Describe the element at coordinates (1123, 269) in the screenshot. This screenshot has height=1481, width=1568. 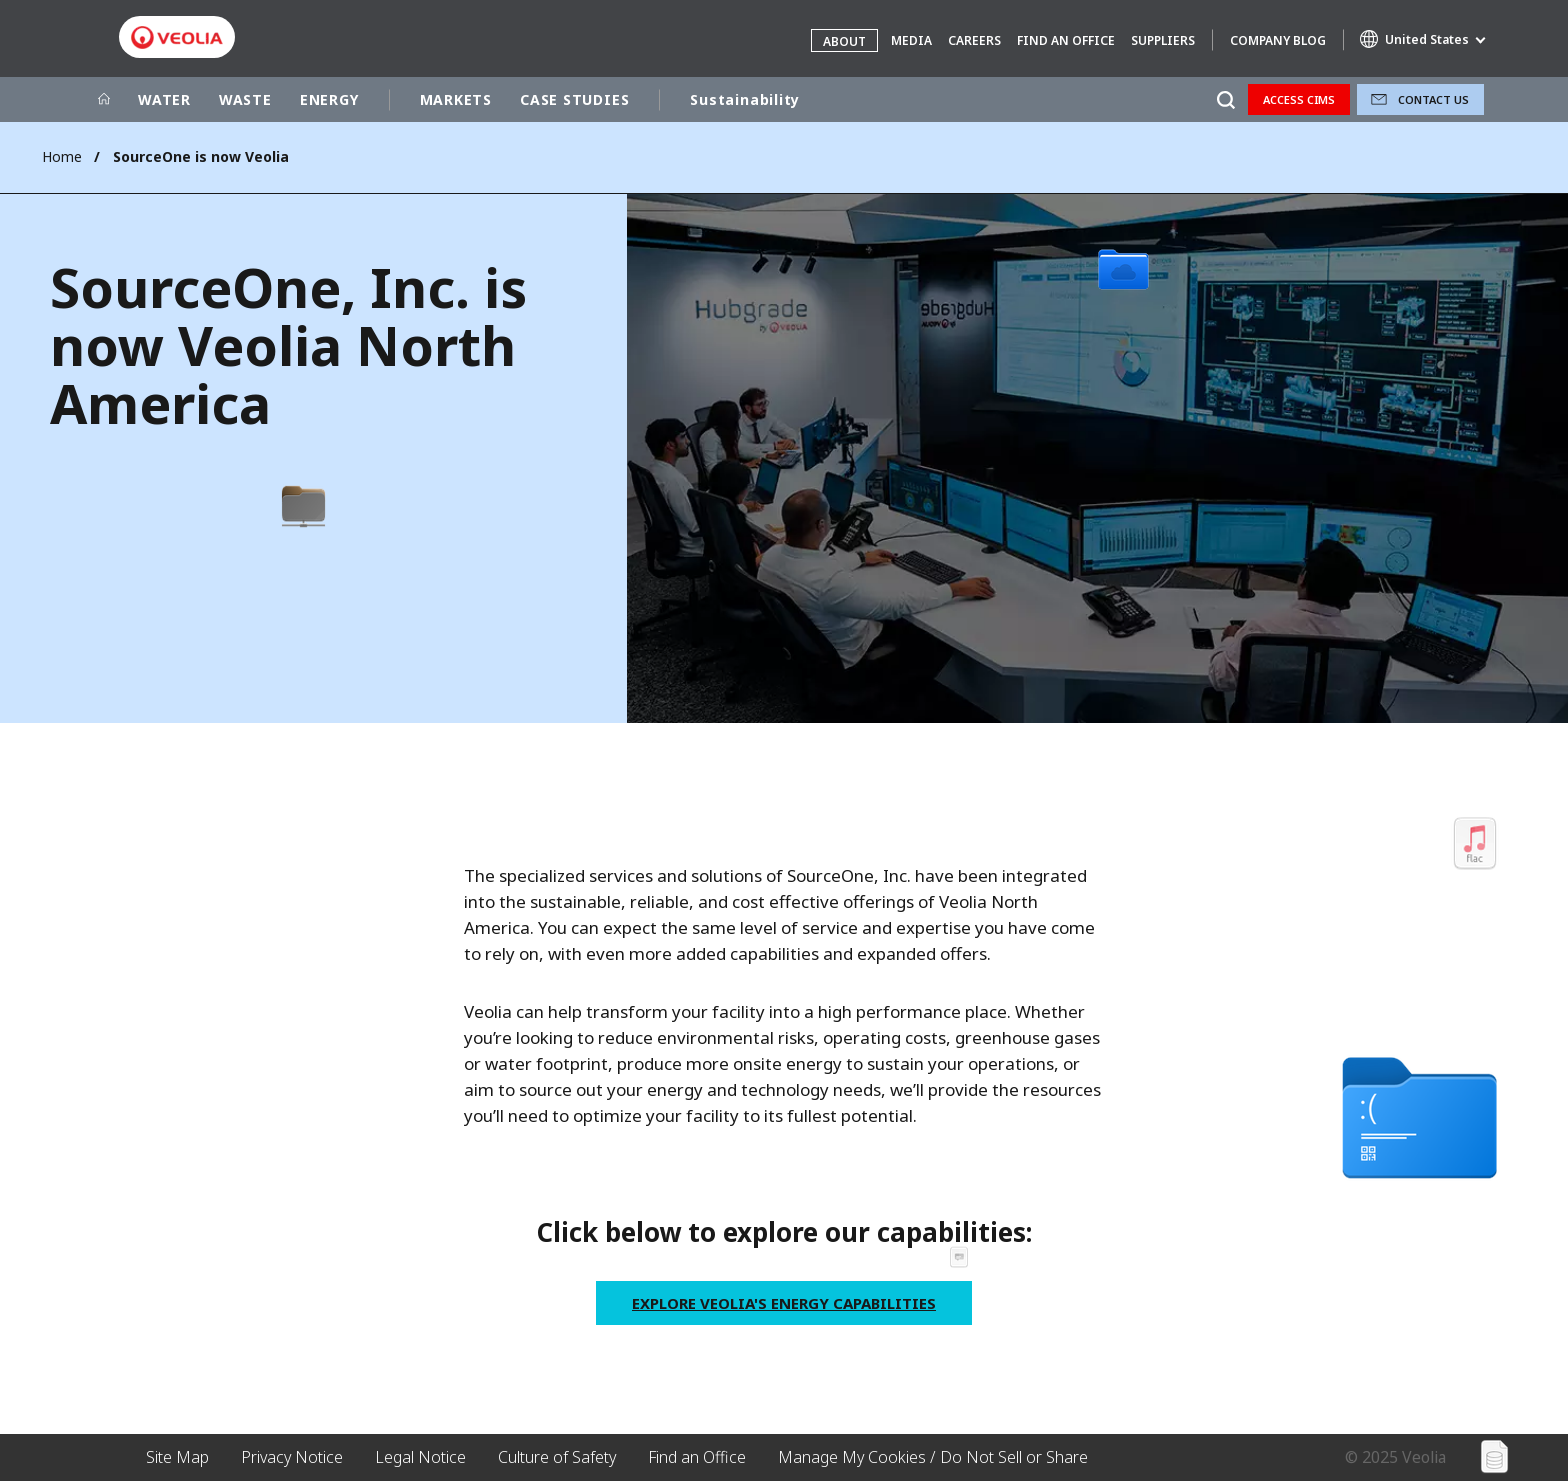
I see `access cloud-synced files and folders` at that location.